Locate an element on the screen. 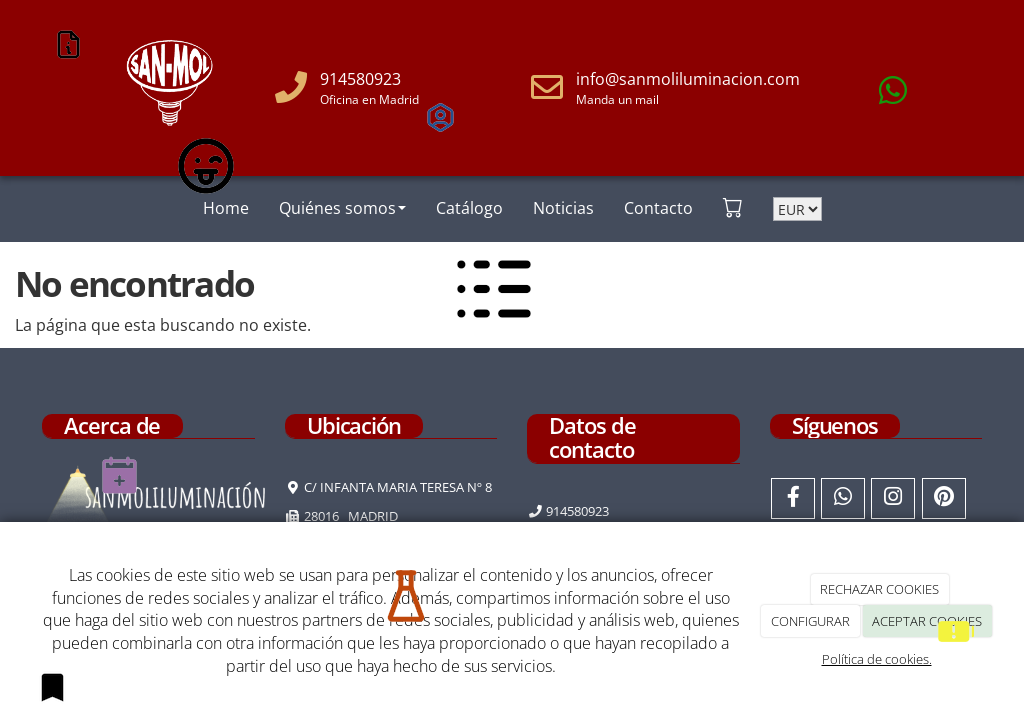 This screenshot has width=1024, height=720. access science or laboratory features is located at coordinates (406, 596).